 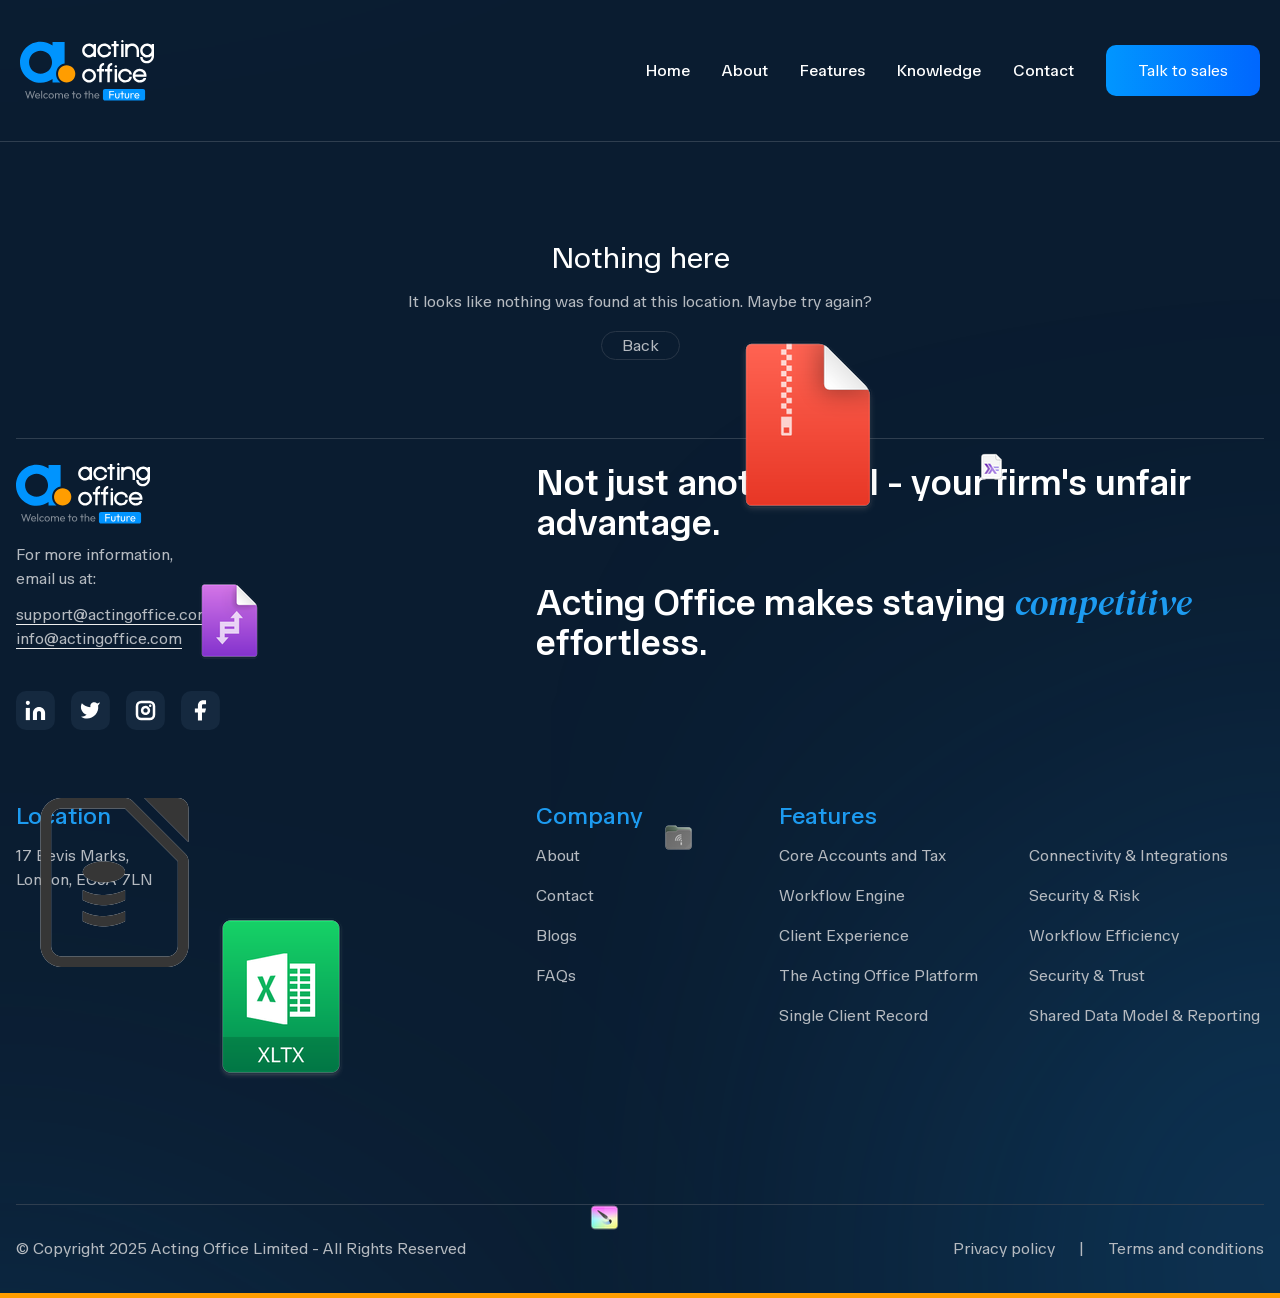 What do you see at coordinates (114, 882) in the screenshot?
I see `open libreoffice base database application` at bounding box center [114, 882].